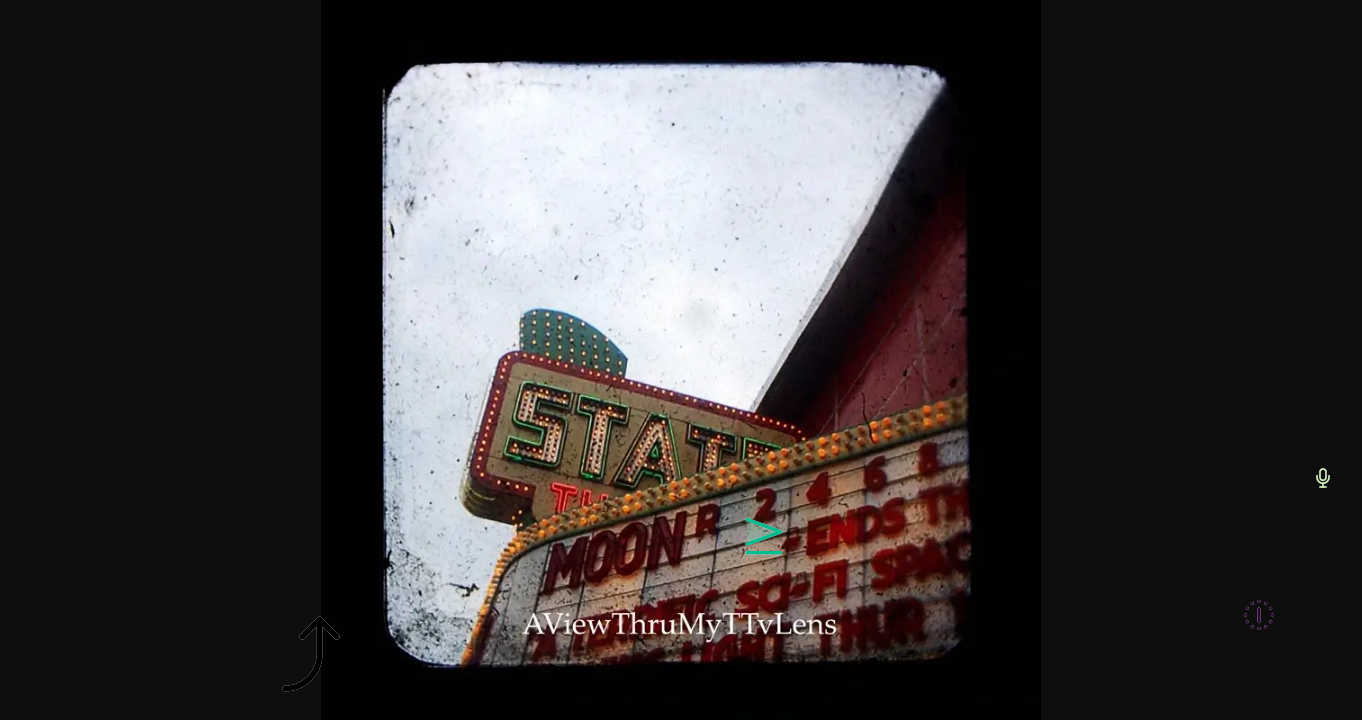  Describe the element at coordinates (763, 537) in the screenshot. I see `apply a "greater than or equal to" filter condition` at that location.